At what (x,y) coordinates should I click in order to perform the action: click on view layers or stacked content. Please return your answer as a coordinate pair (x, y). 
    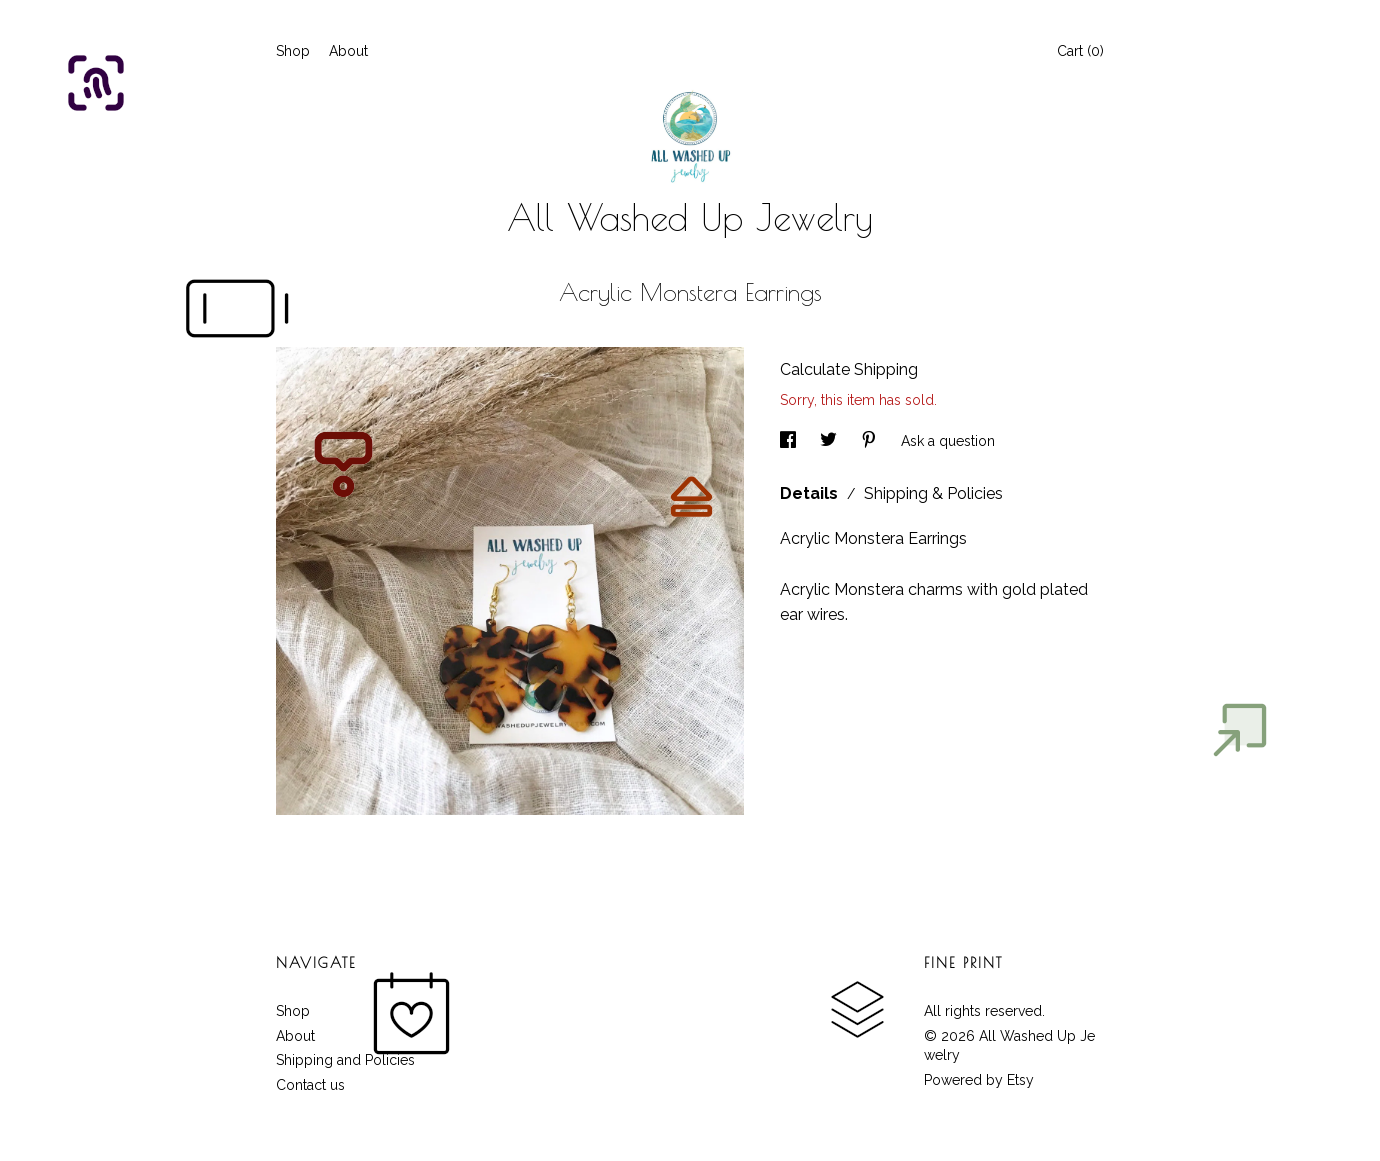
    Looking at the image, I should click on (857, 1009).